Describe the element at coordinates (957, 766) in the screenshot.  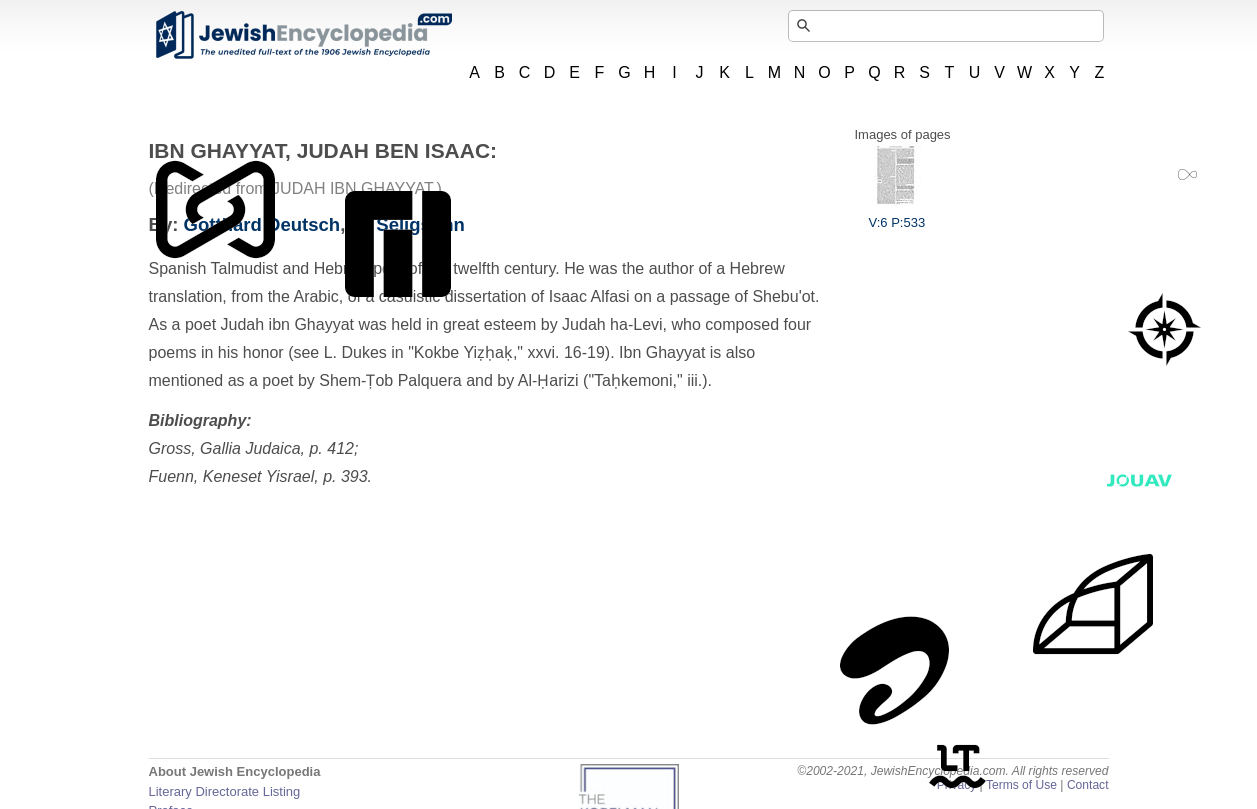
I see `open LanguageTool grammar and spell checker` at that location.